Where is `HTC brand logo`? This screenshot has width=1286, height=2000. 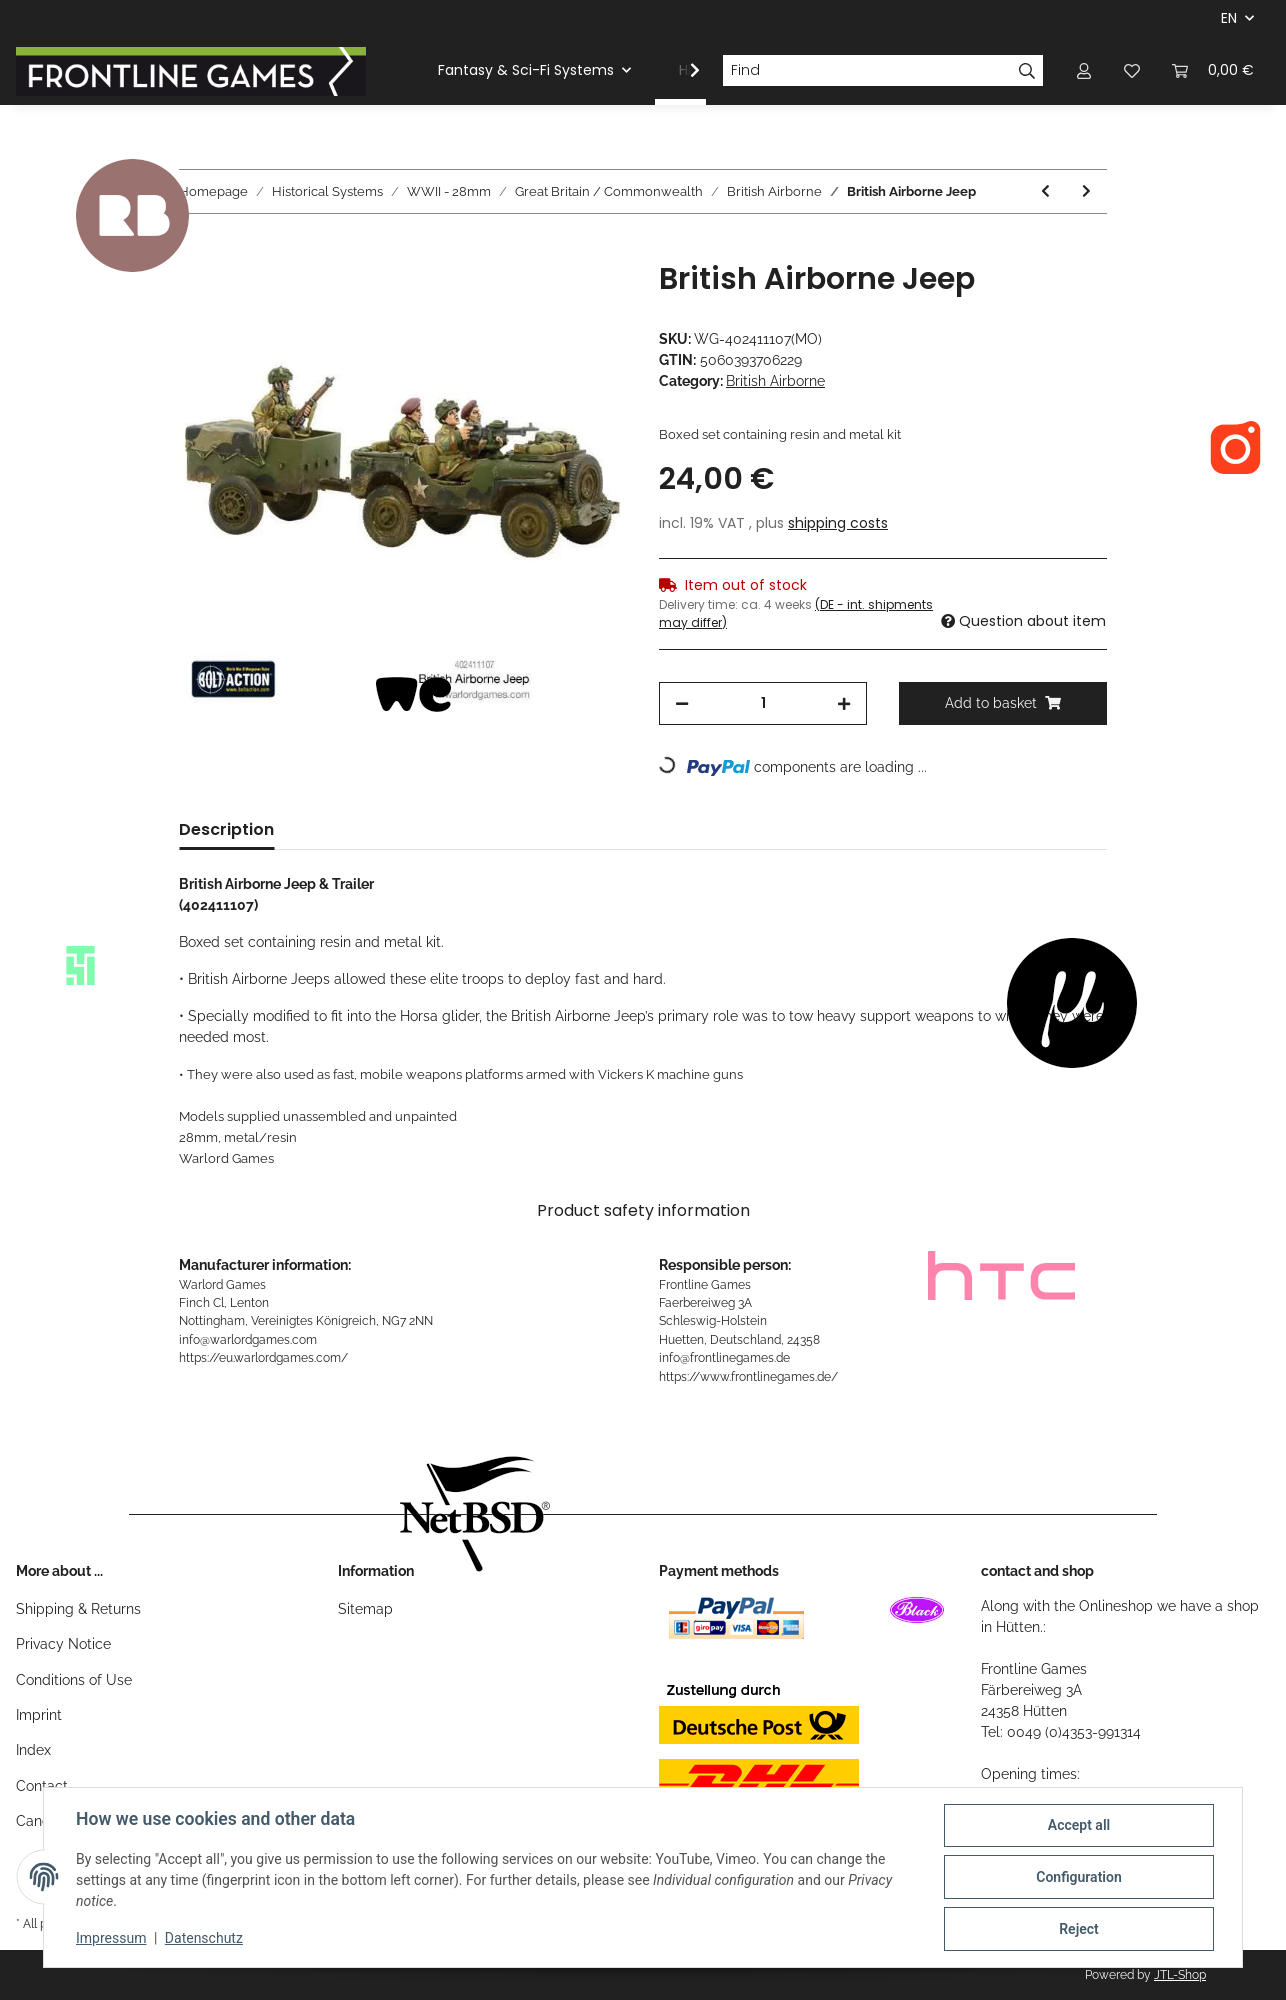 HTC brand logo is located at coordinates (1001, 1275).